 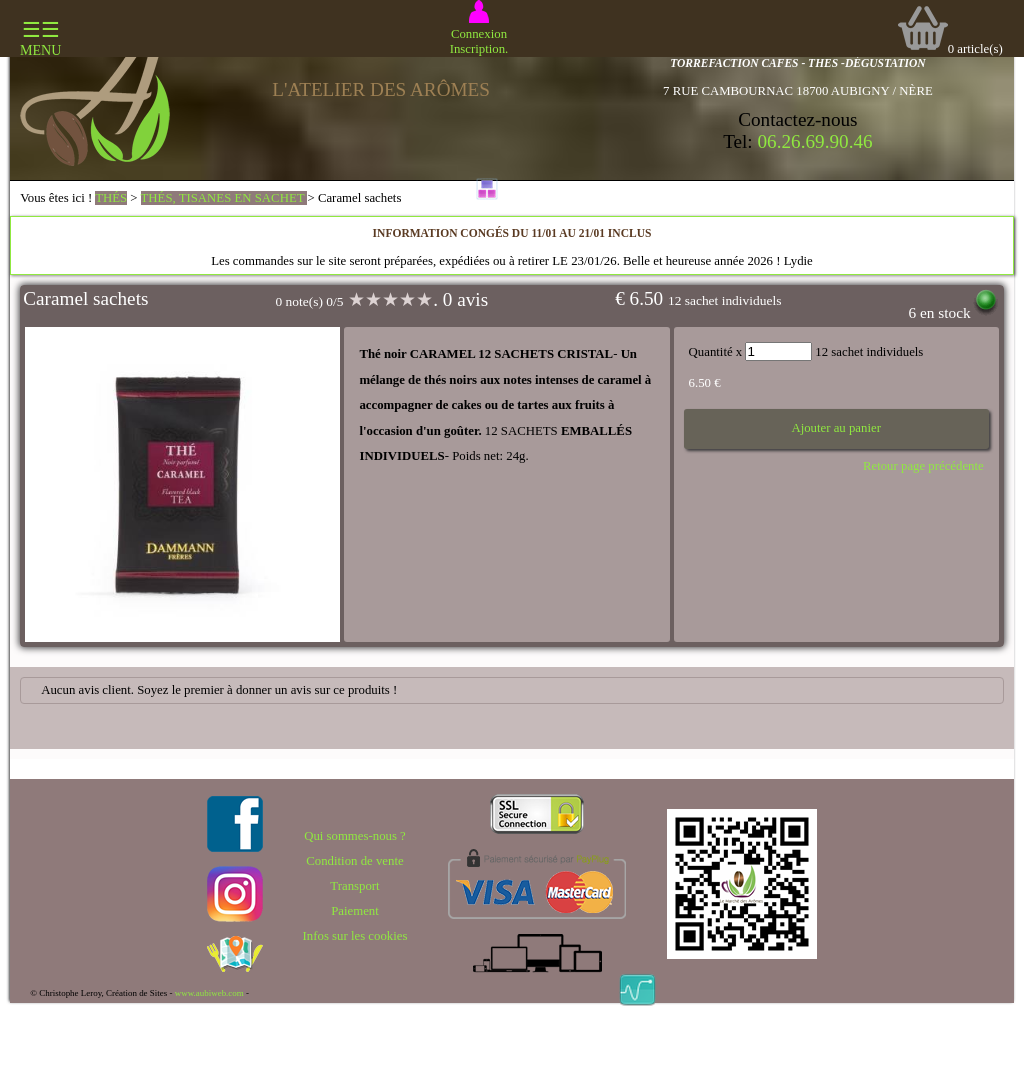 What do you see at coordinates (487, 189) in the screenshot?
I see `select all items in the current view` at bounding box center [487, 189].